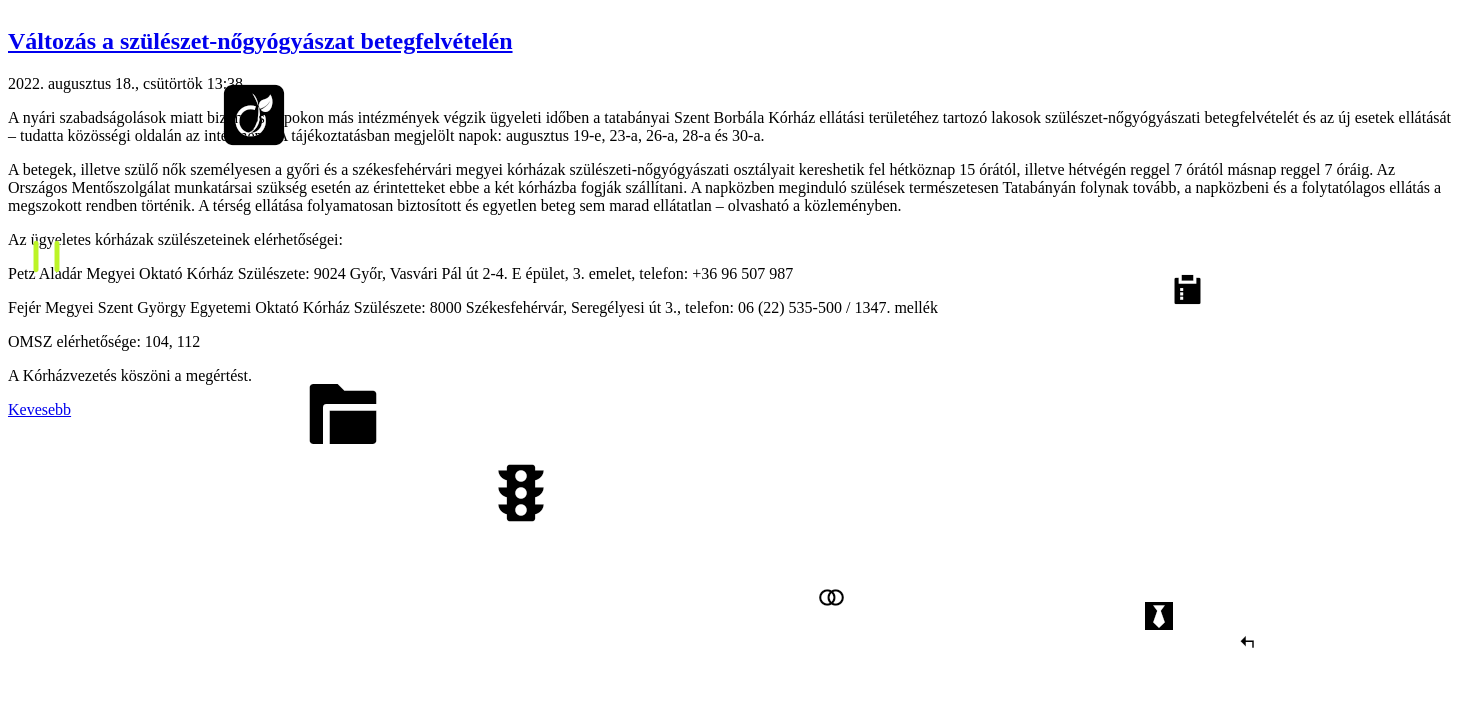 Image resolution: width=1463 pixels, height=720 pixels. I want to click on open folder to view files, so click(343, 414).